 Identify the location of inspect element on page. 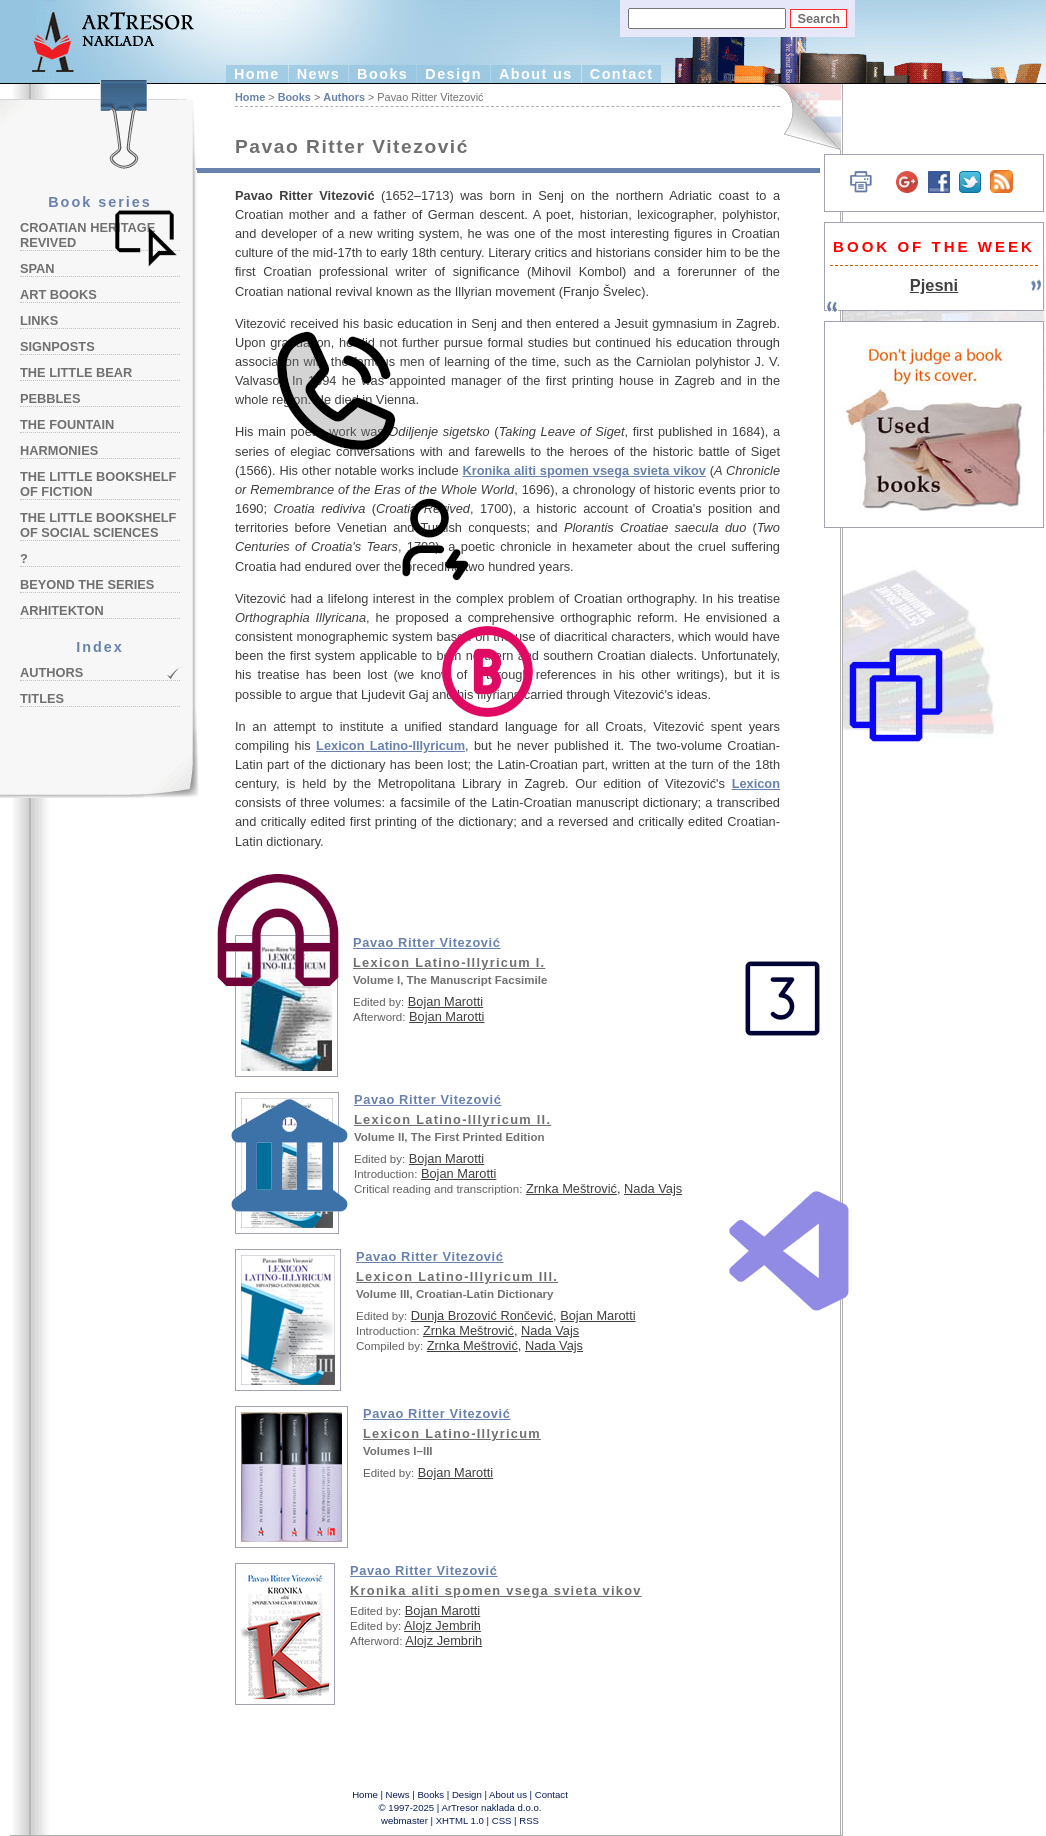
(144, 235).